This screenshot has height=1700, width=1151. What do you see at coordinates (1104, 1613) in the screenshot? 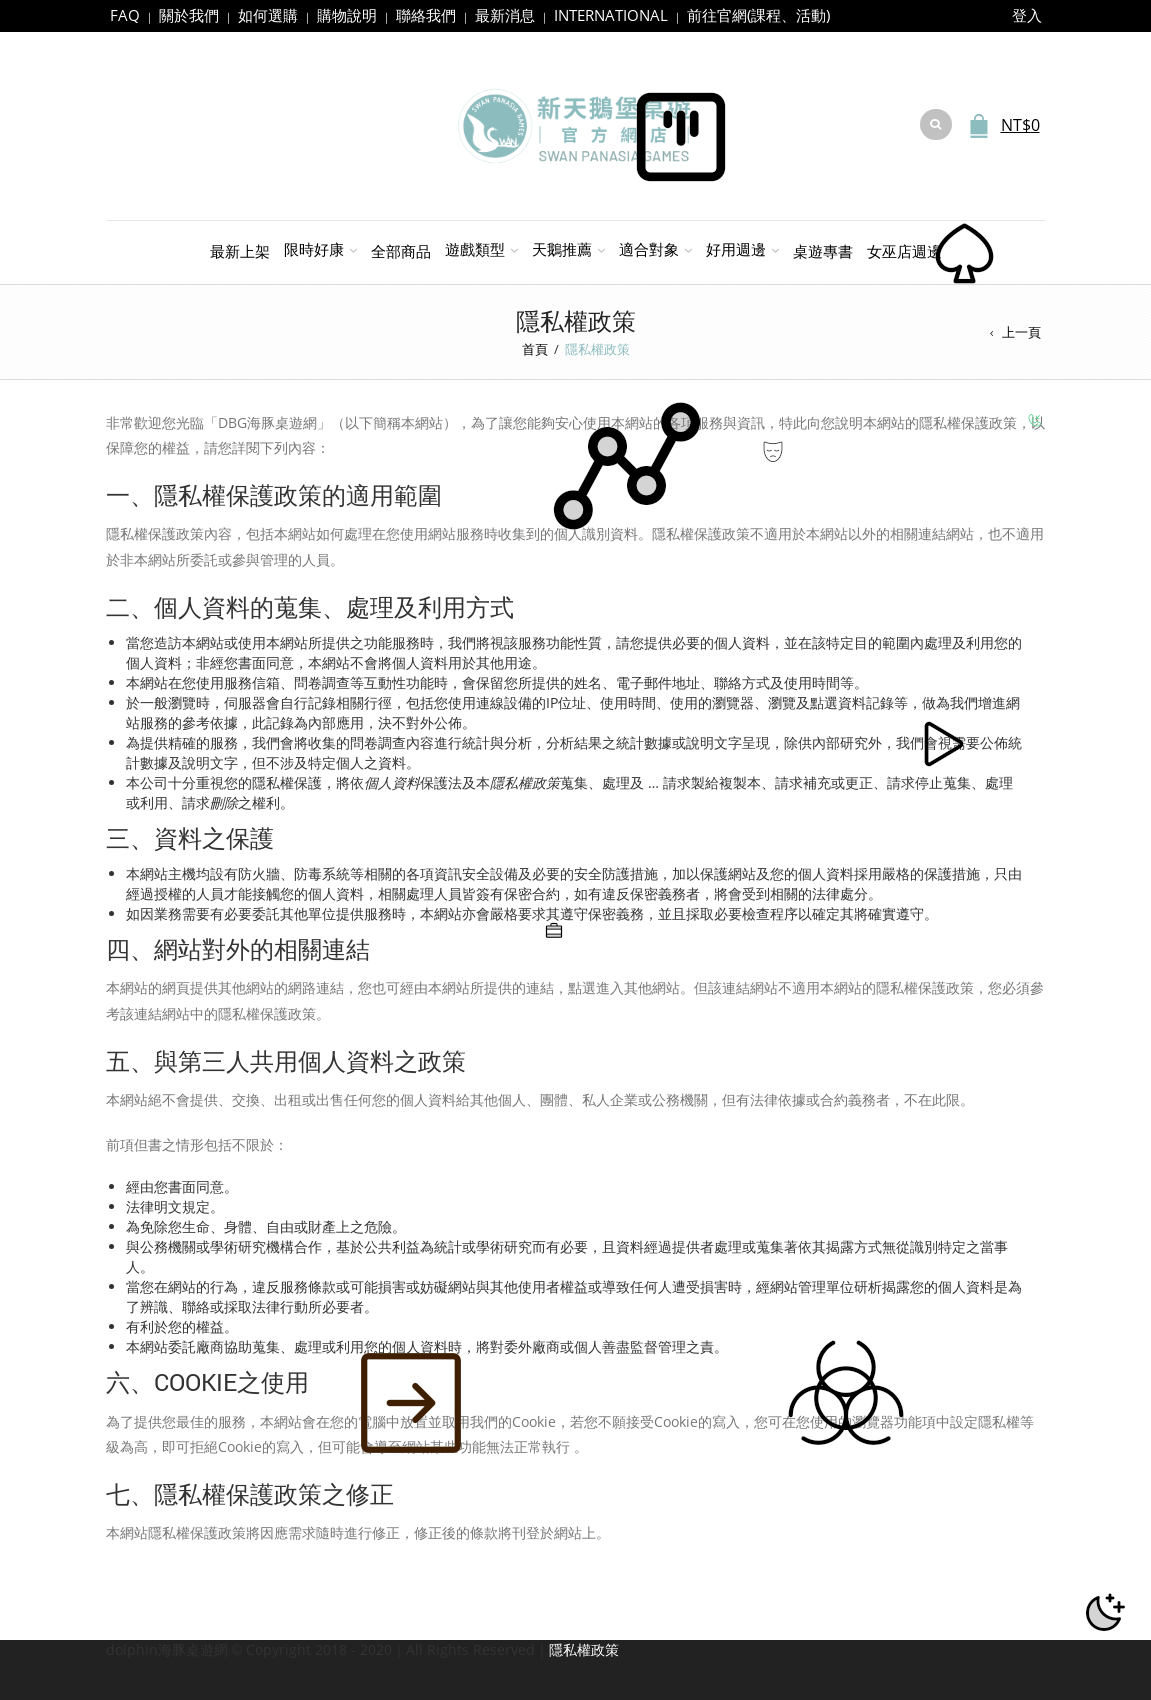
I see `toggle dark mode or night theme` at bounding box center [1104, 1613].